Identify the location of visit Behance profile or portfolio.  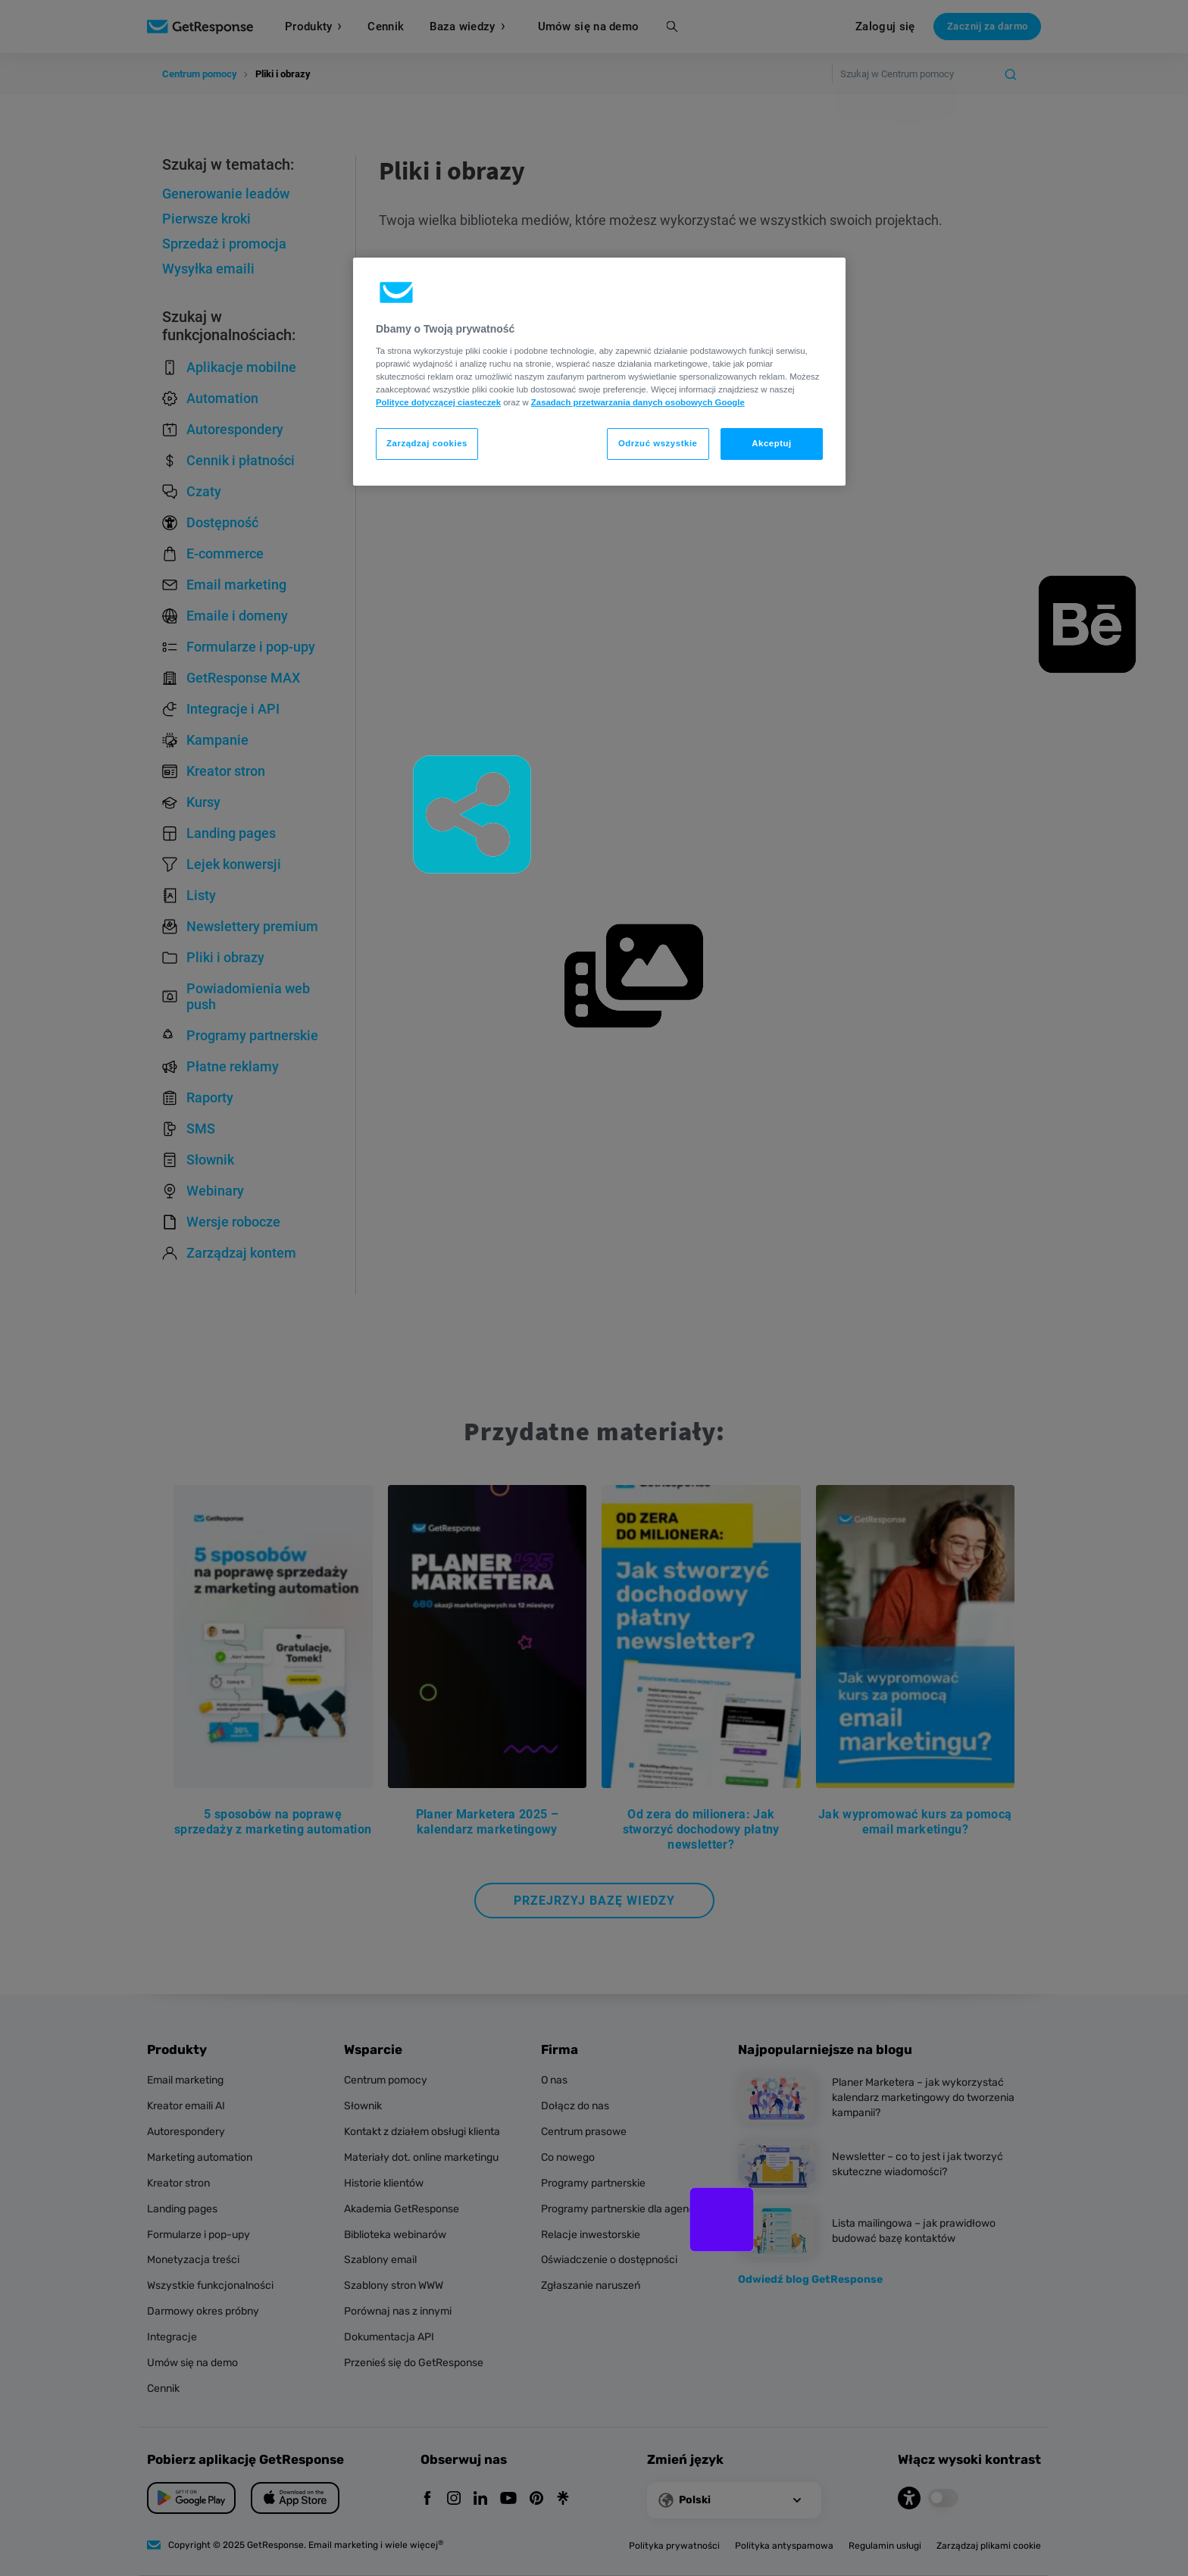
(1087, 624).